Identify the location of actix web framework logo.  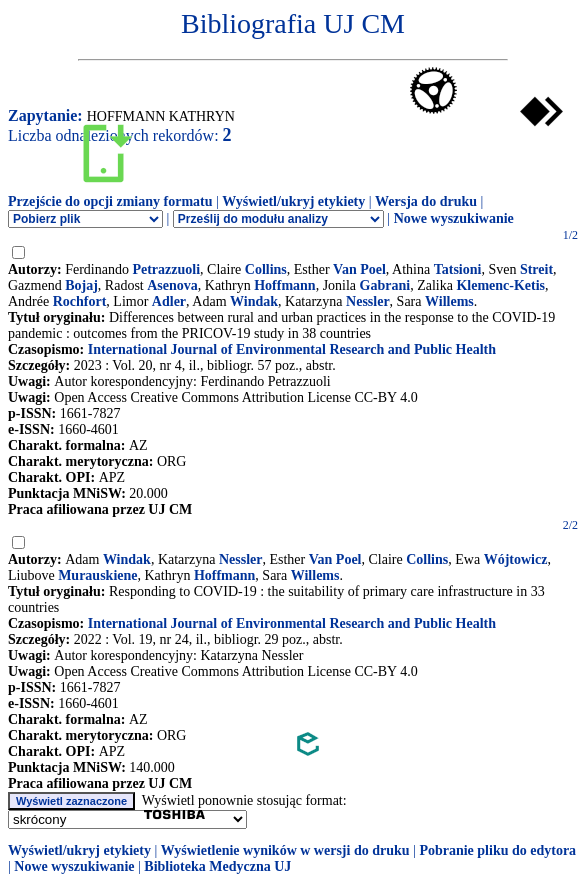
(433, 90).